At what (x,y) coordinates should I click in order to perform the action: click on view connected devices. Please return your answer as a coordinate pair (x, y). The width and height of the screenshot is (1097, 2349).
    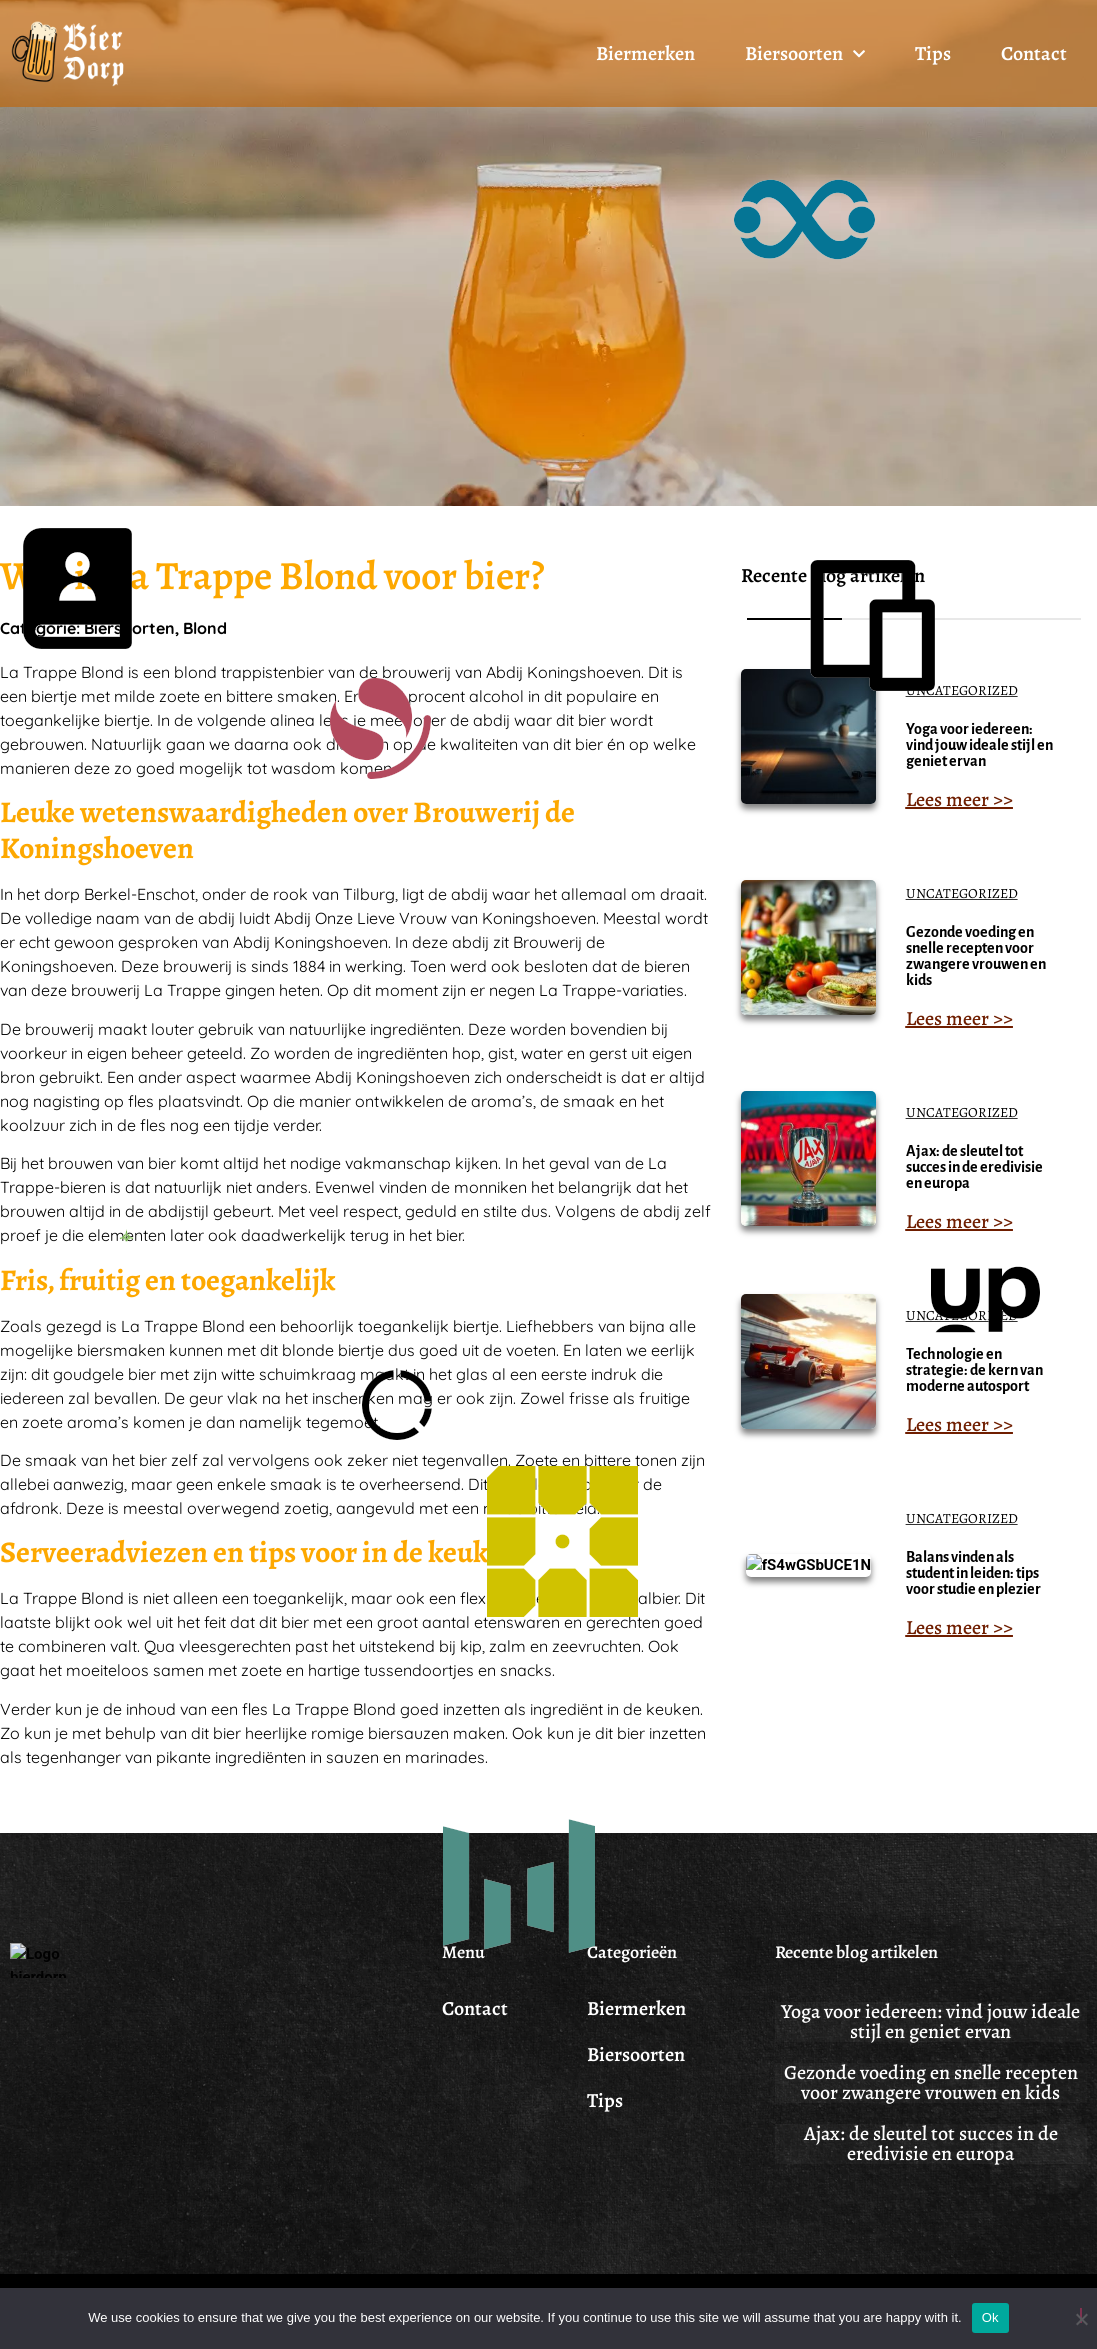
    Looking at the image, I should click on (869, 625).